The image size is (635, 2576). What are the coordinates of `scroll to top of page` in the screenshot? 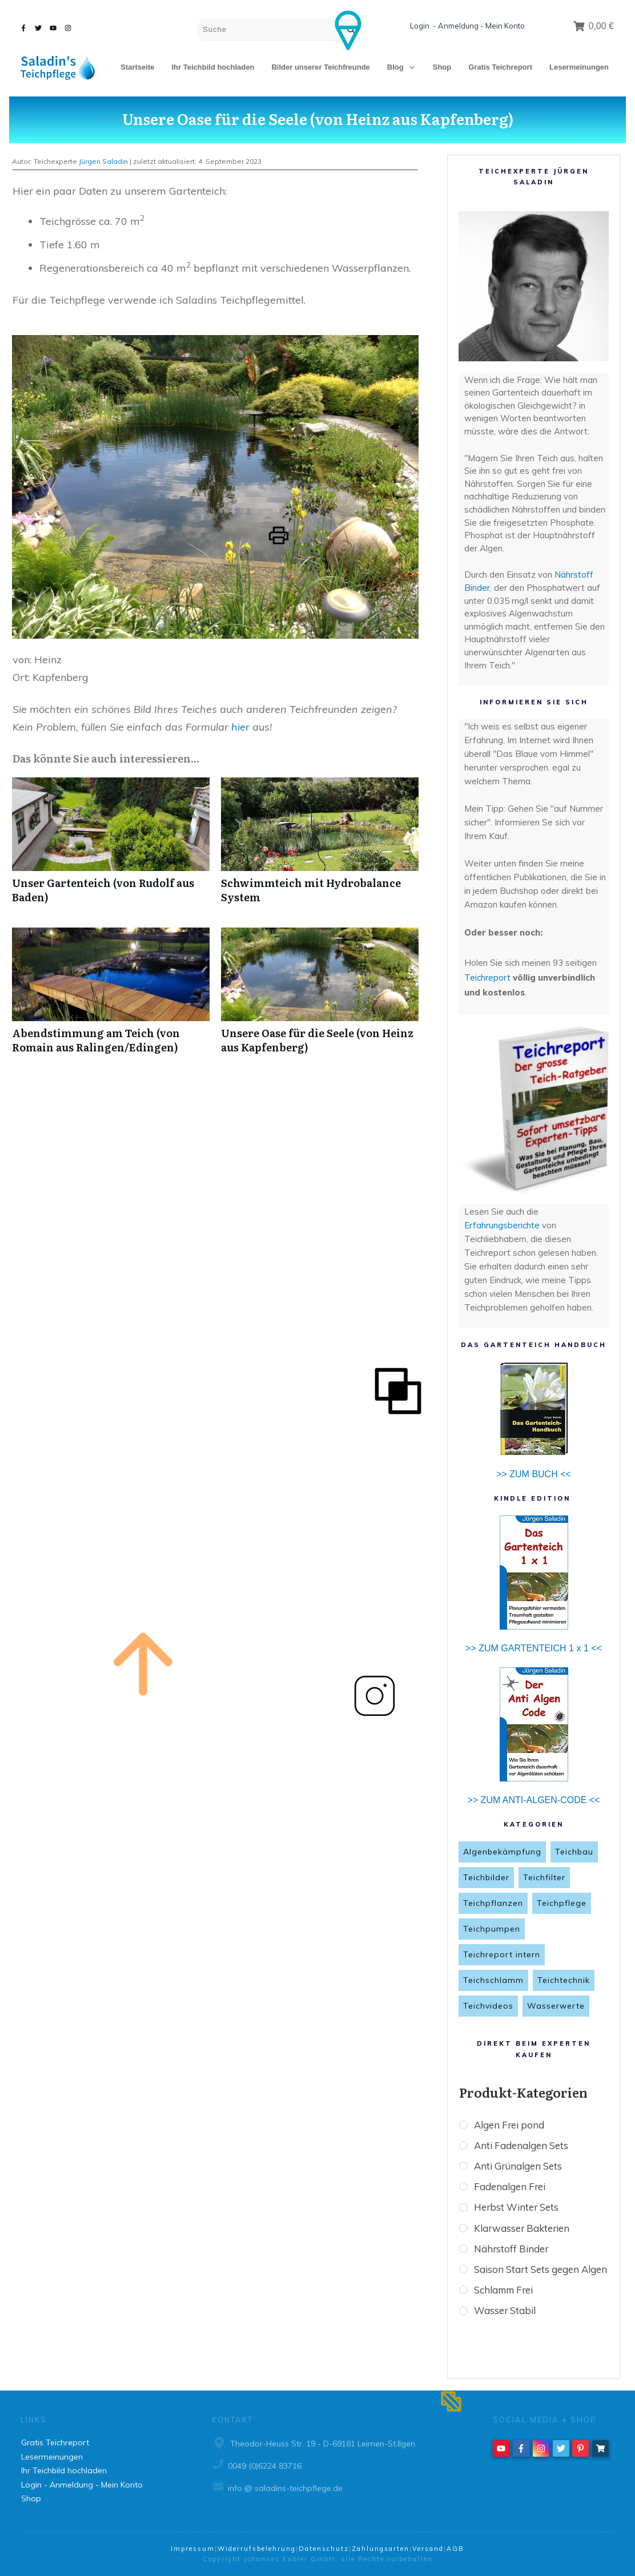 It's located at (143, 1664).